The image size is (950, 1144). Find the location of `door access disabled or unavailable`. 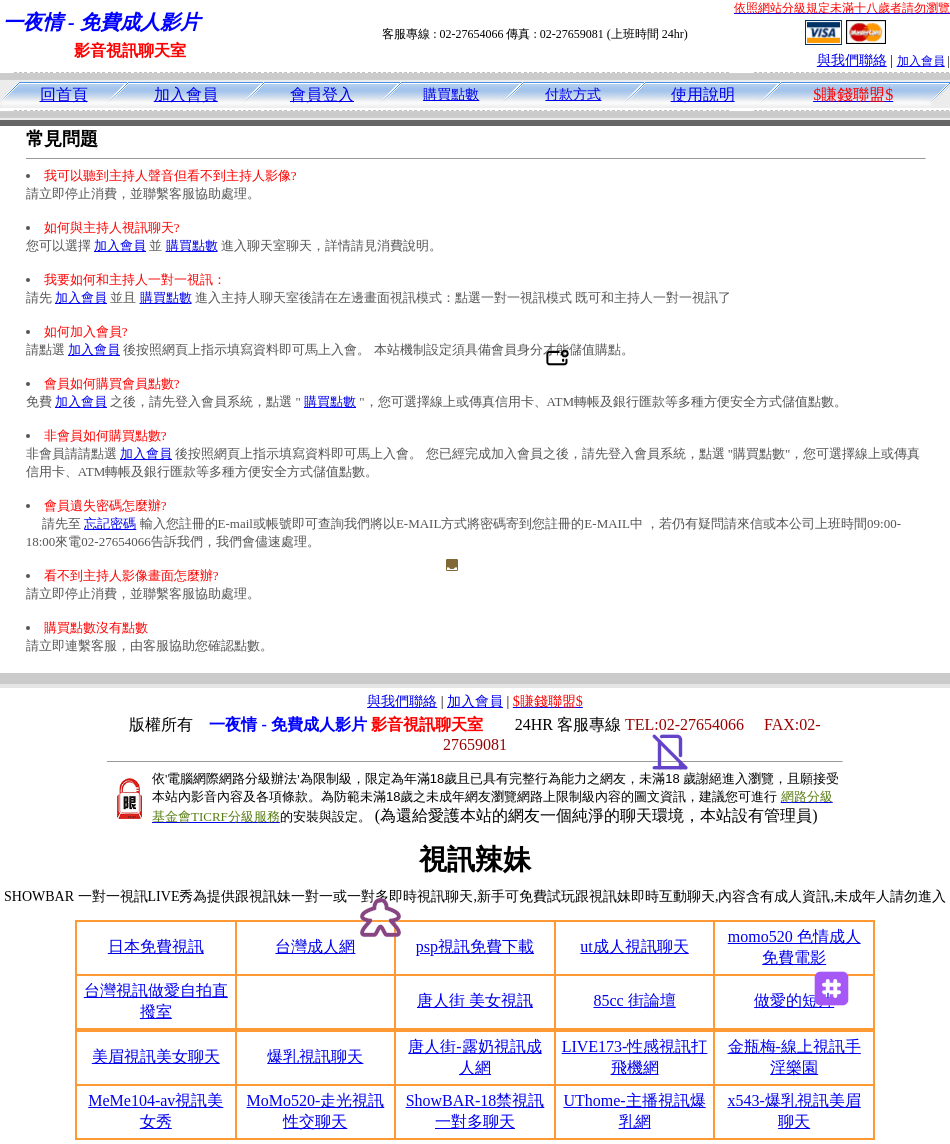

door access disabled or unavailable is located at coordinates (670, 752).